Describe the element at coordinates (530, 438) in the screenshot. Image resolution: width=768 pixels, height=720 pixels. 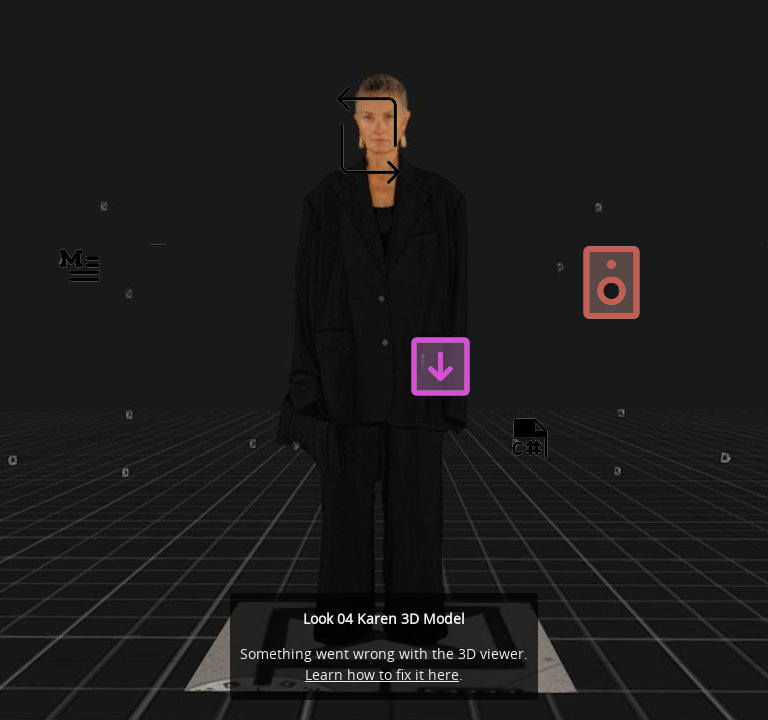
I see `open a C# source code file` at that location.